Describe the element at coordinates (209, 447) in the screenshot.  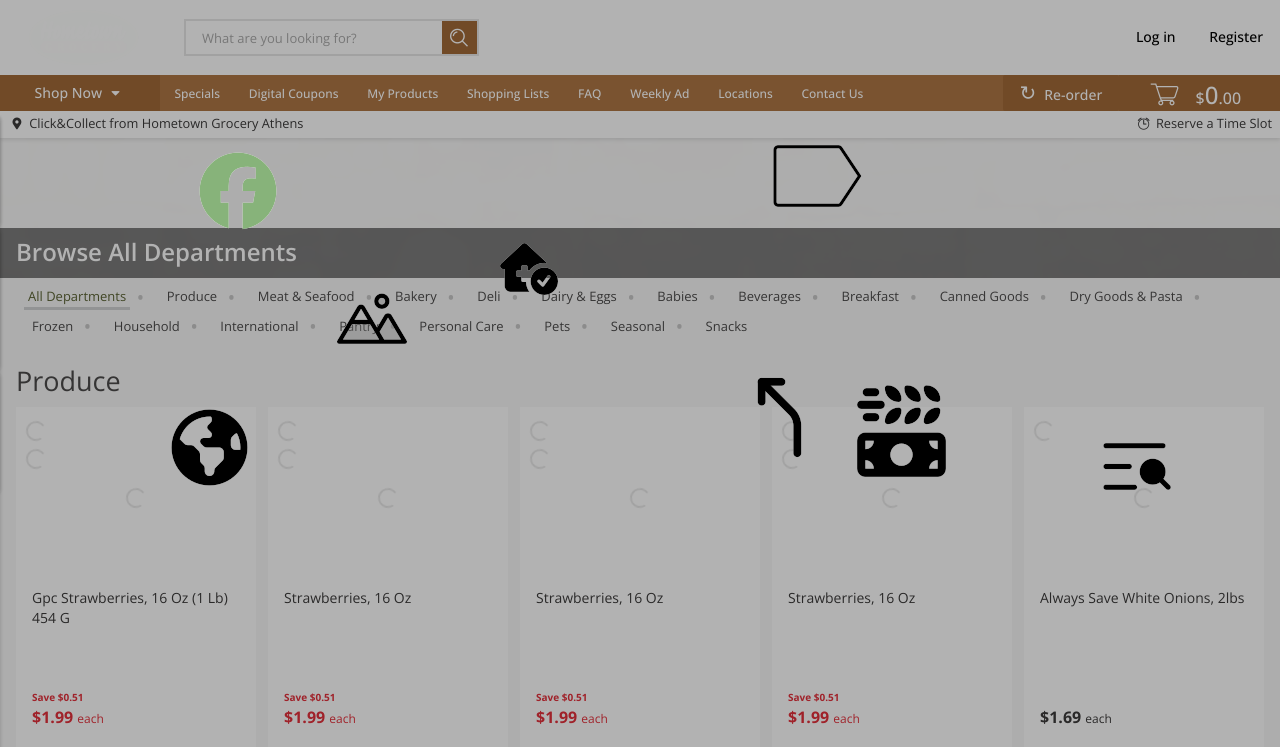
I see `switch to global or worldwide view` at that location.